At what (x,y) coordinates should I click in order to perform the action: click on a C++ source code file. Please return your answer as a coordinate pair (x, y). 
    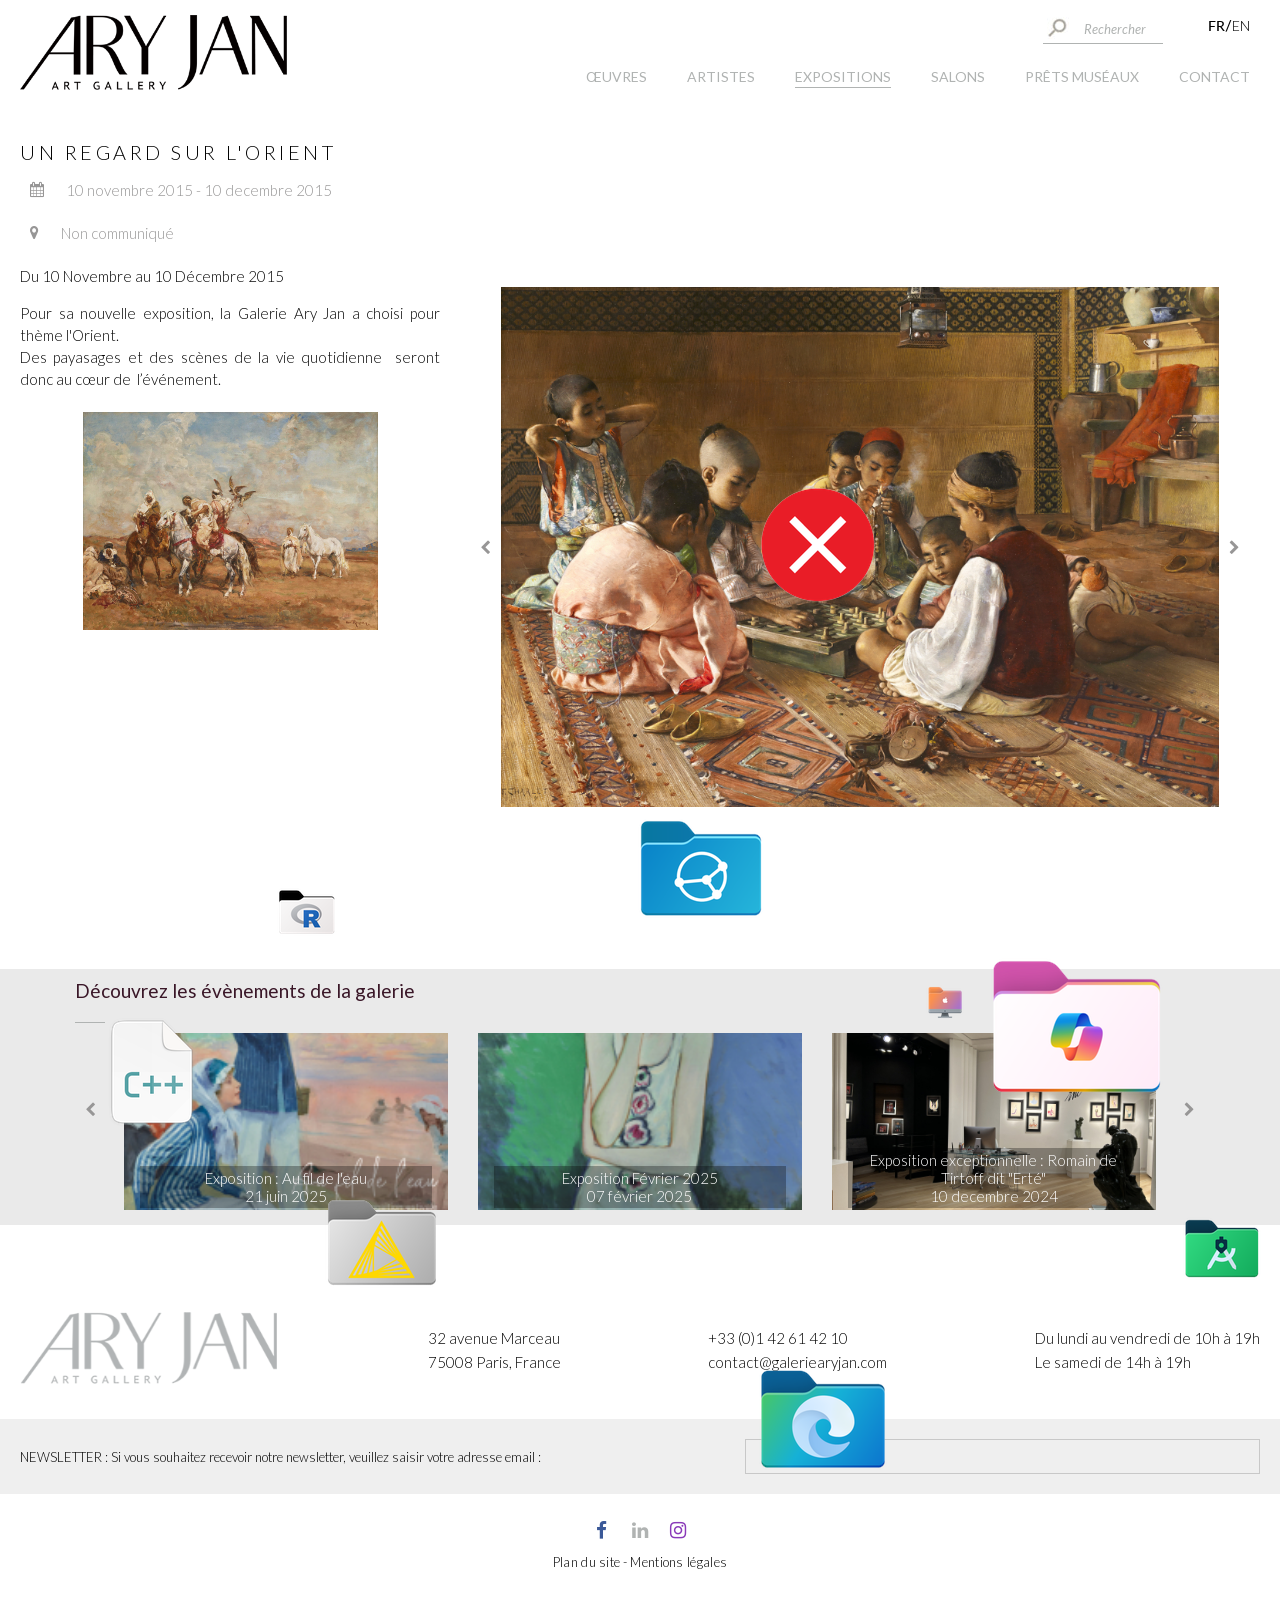
    Looking at the image, I should click on (152, 1072).